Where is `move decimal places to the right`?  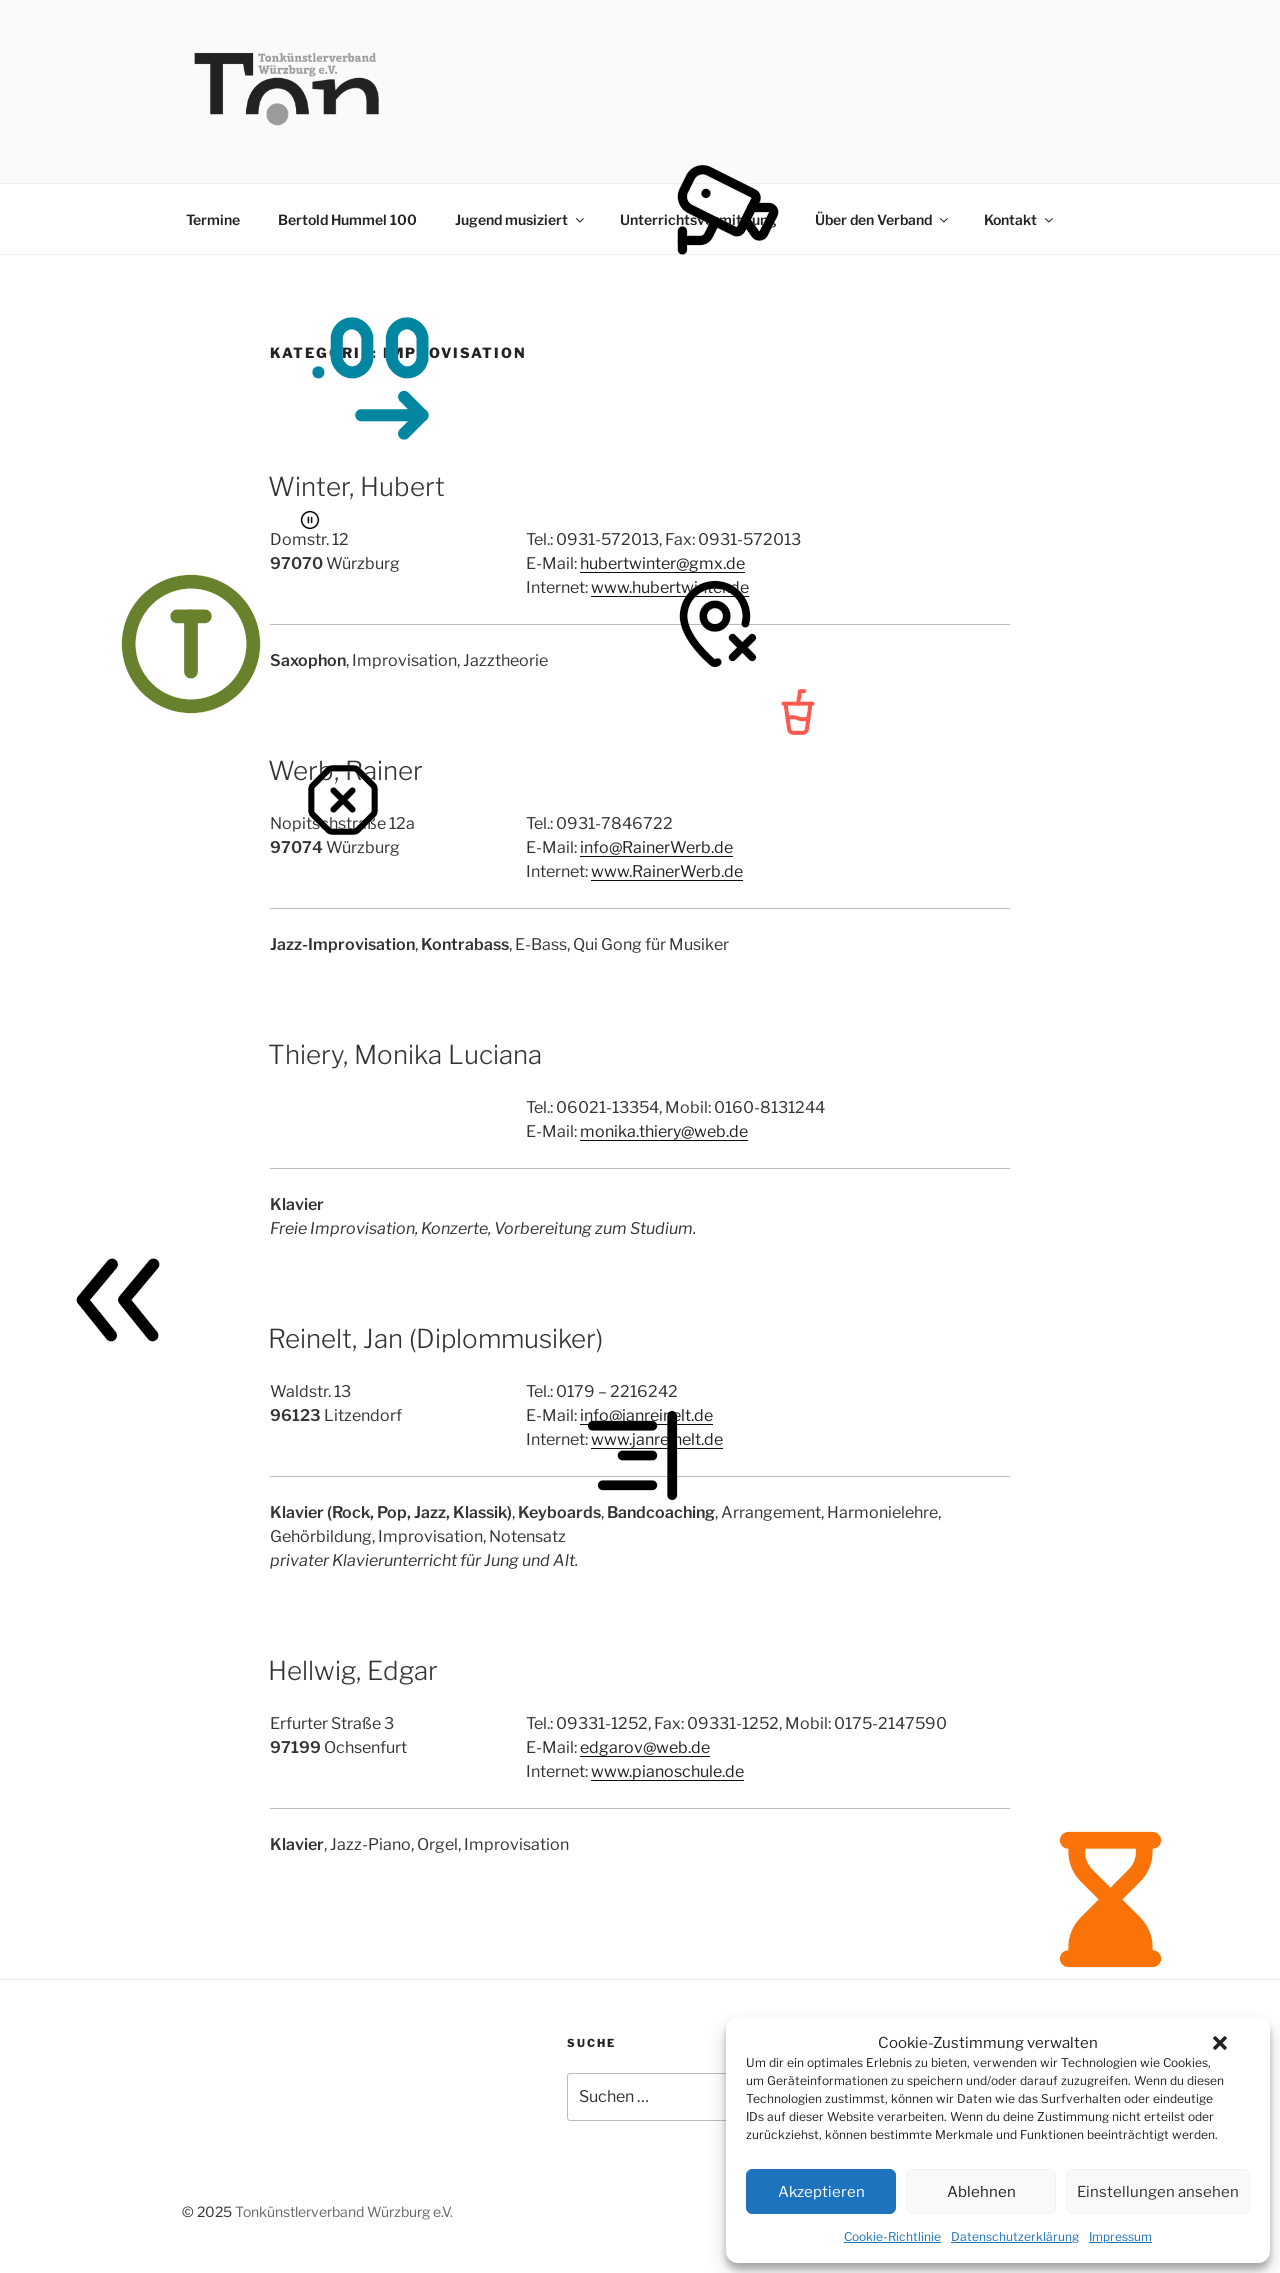
move decimal places to the right is located at coordinates (373, 378).